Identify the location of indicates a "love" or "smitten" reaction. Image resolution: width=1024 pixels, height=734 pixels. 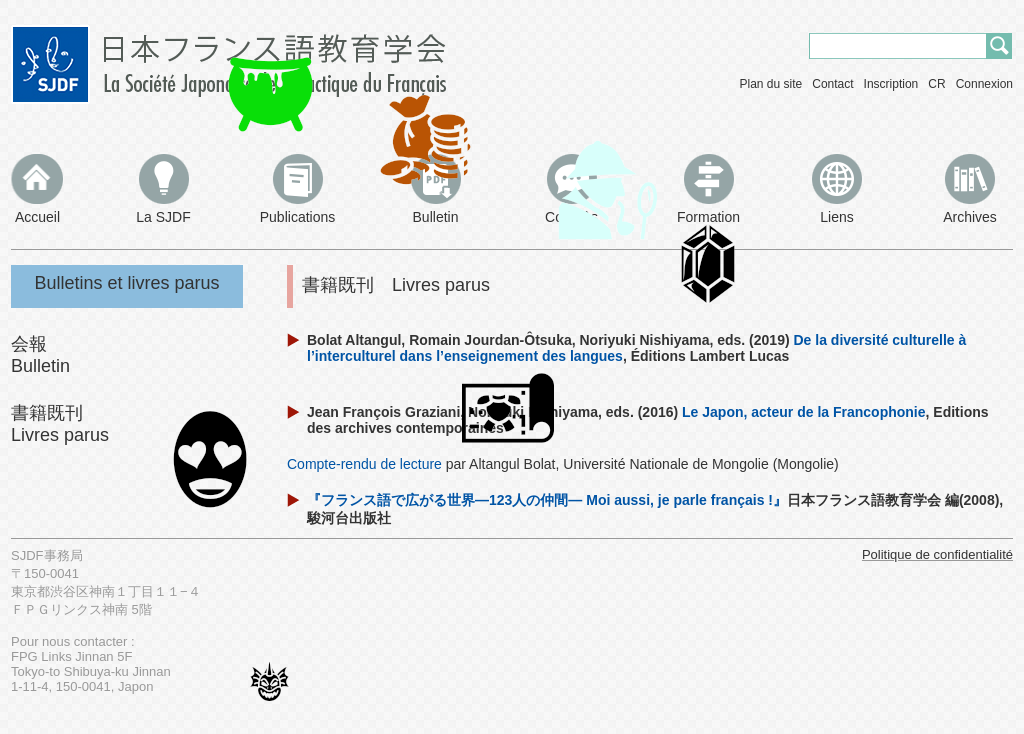
(210, 459).